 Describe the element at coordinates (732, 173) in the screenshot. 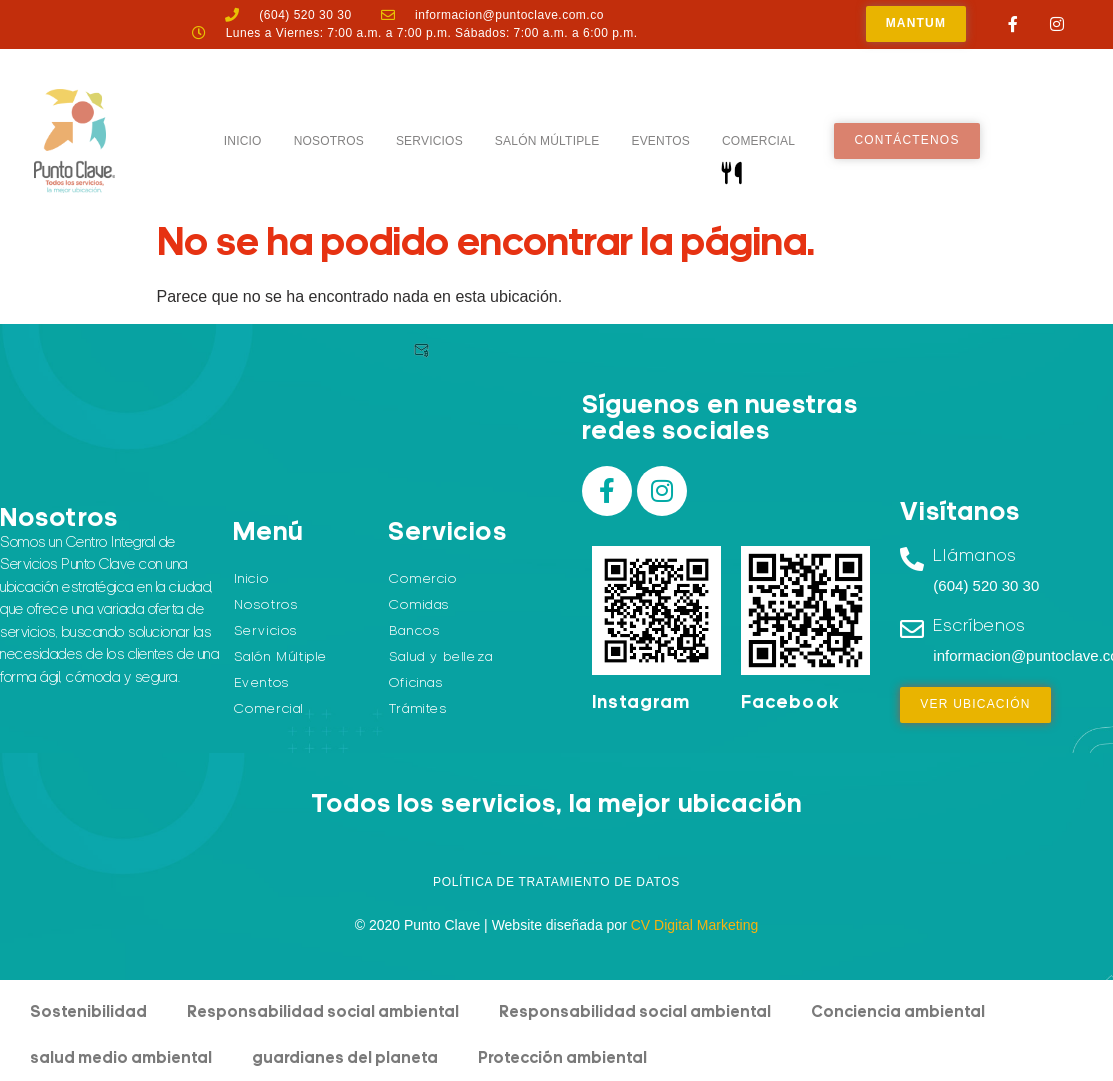

I see `find nearby restaurants or dining options` at that location.